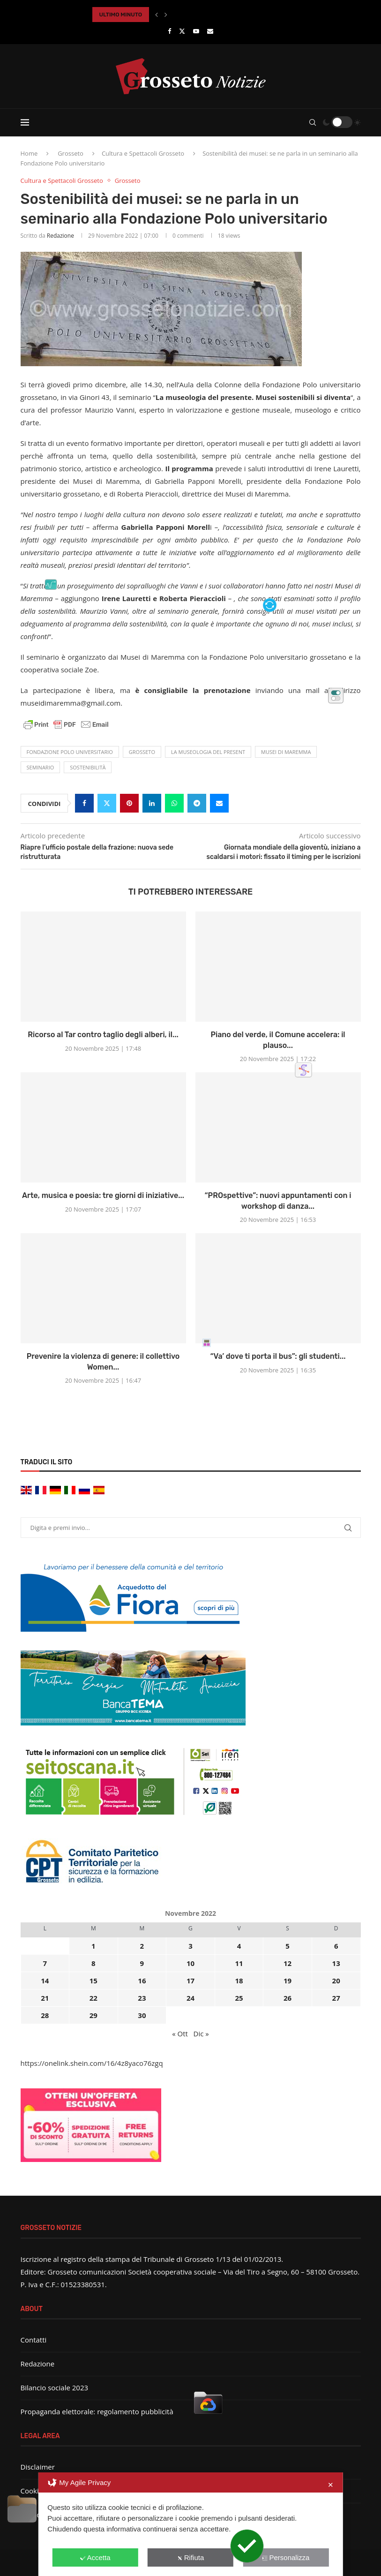 The width and height of the screenshot is (381, 2576). Describe the element at coordinates (303, 1069) in the screenshot. I see `compressed SVG image file` at that location.